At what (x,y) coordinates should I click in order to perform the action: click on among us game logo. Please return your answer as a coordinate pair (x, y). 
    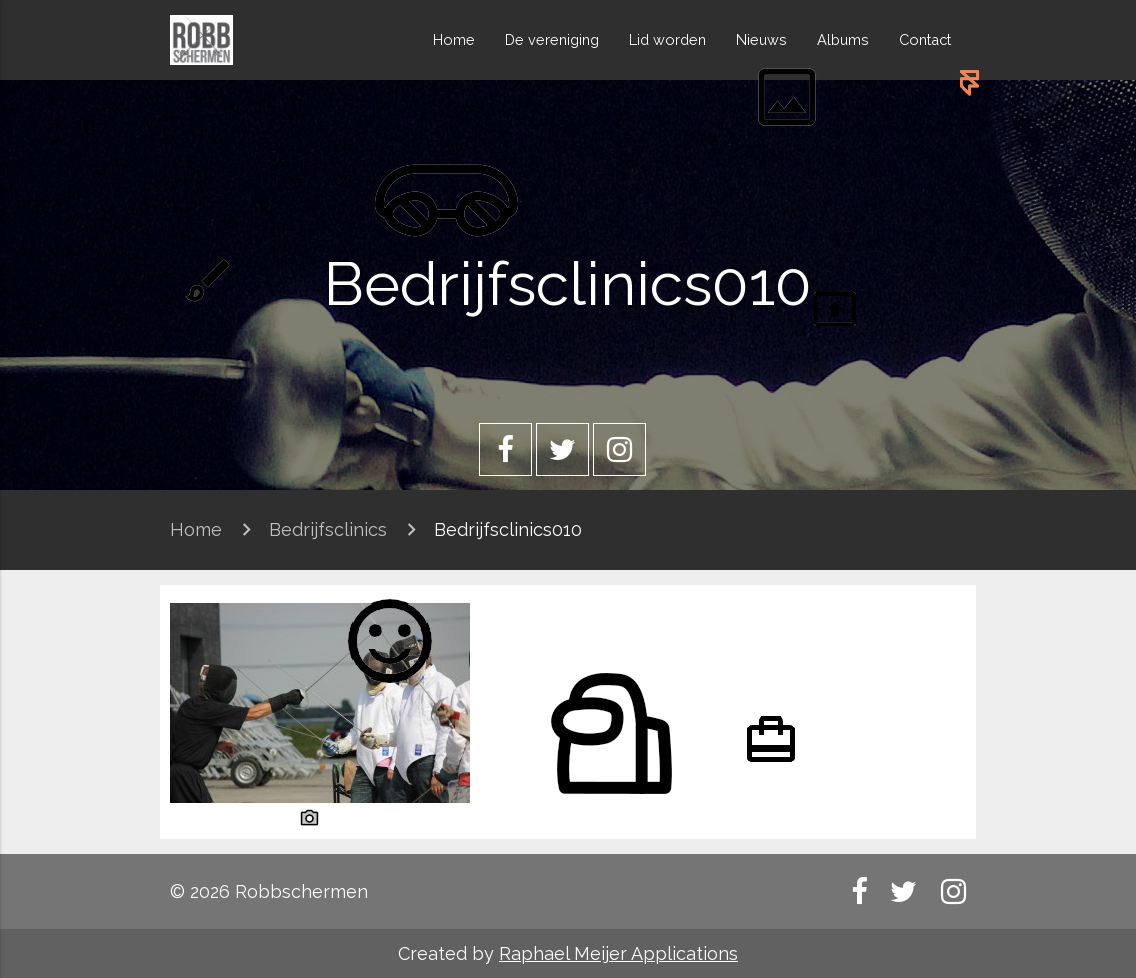
    Looking at the image, I should click on (611, 733).